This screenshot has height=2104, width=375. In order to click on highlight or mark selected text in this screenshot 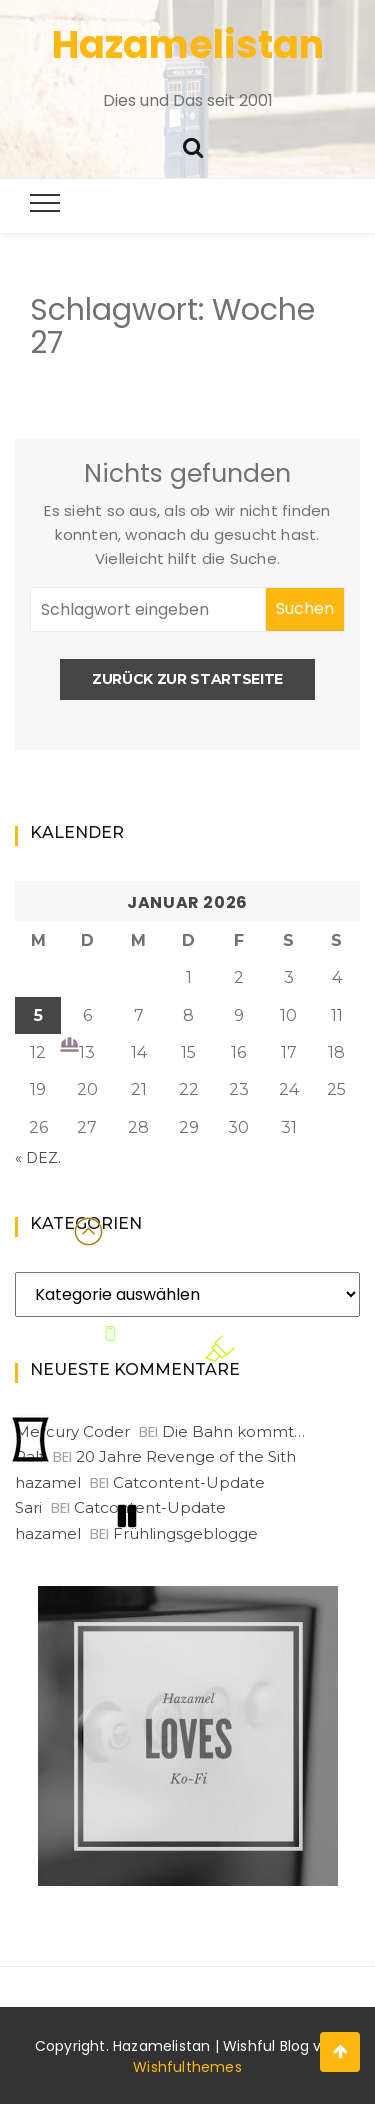, I will do `click(219, 1350)`.